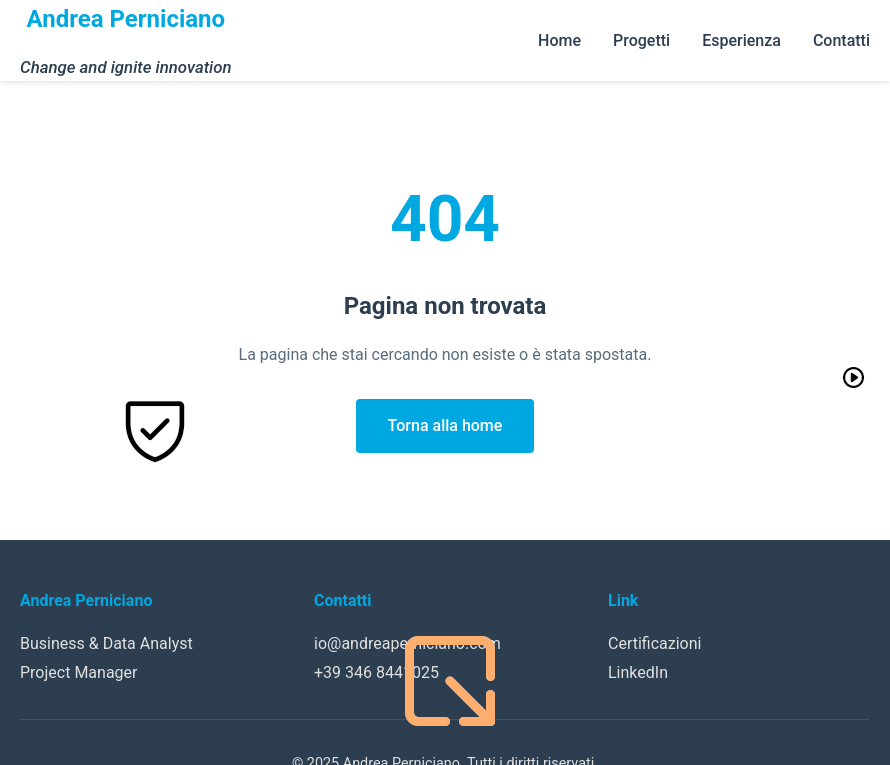 The image size is (890, 765). I want to click on play media or video content, so click(853, 377).